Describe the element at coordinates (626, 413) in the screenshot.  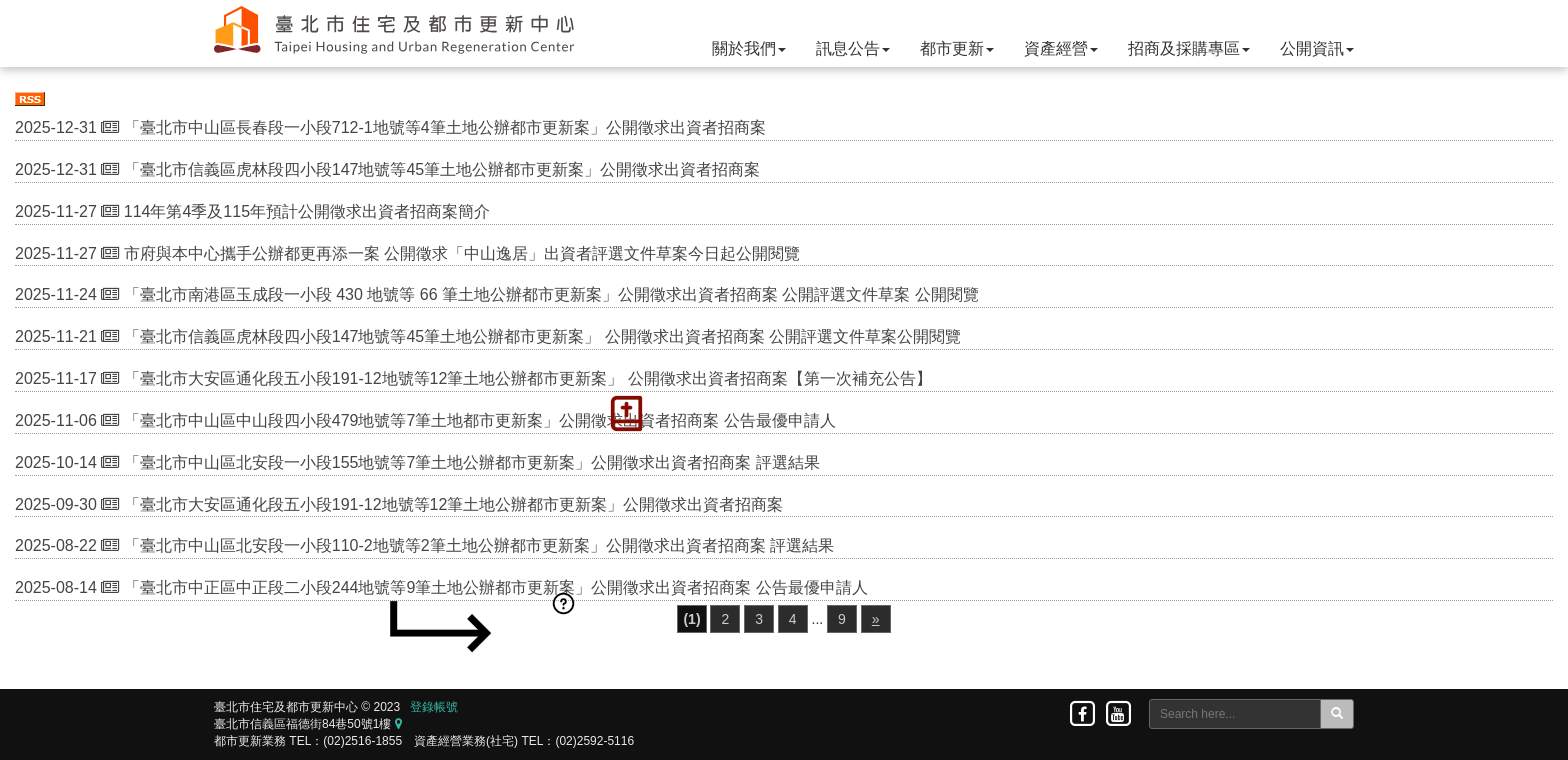
I see `access religious texts or scriptures` at that location.